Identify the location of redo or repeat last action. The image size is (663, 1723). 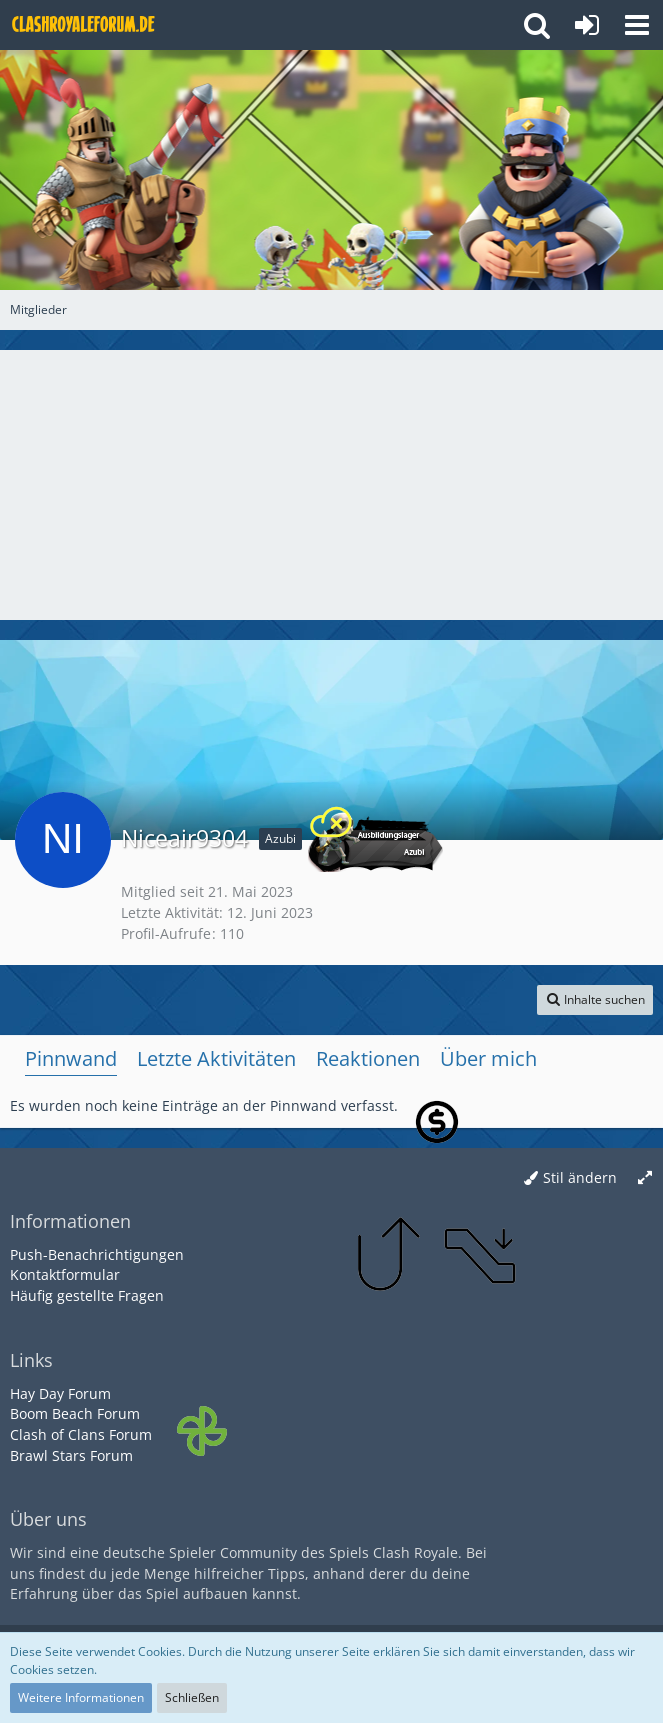
(386, 1254).